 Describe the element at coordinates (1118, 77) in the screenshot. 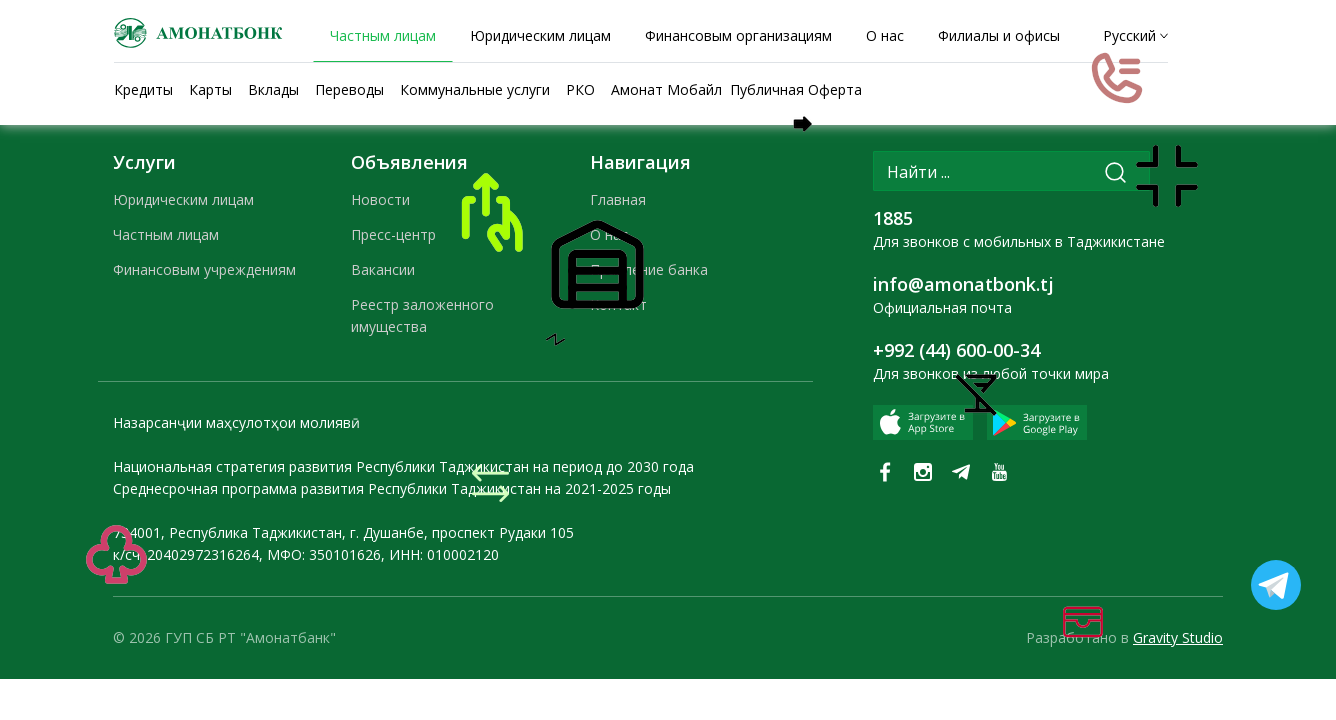

I see `view contact list or phone directory` at that location.